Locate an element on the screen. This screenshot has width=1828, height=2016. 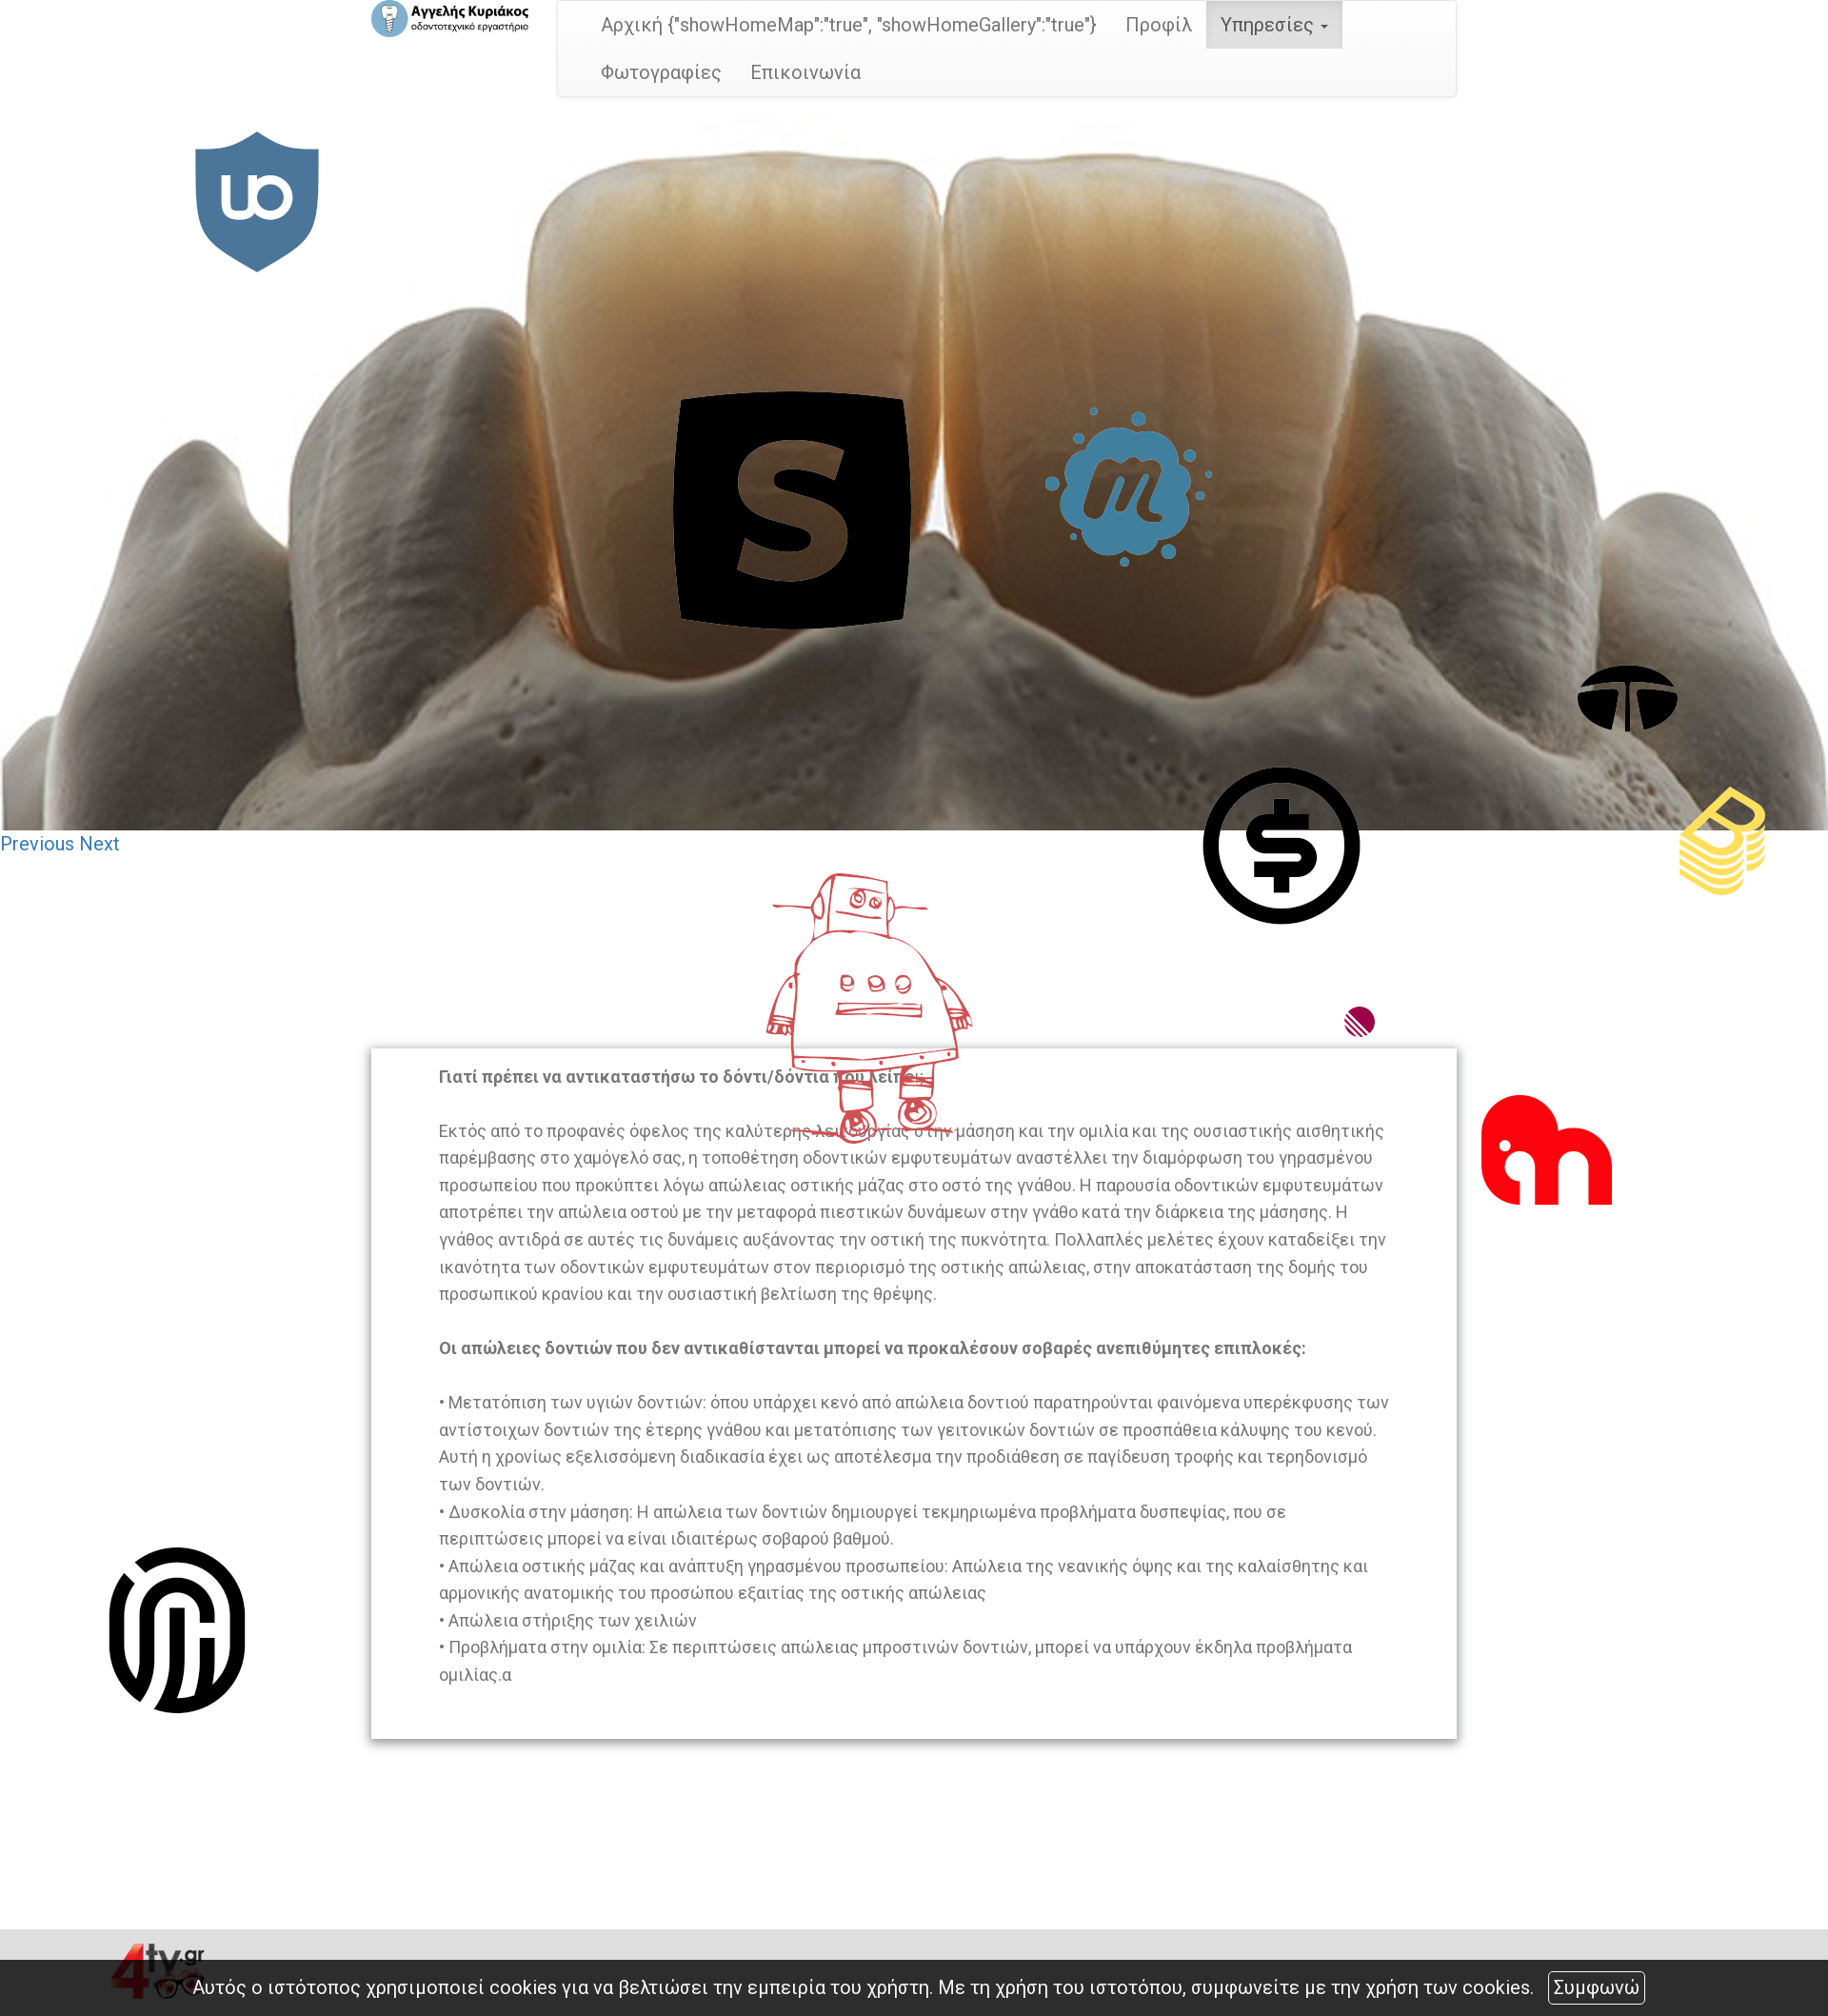
open the Sellfy e-commerce platform is located at coordinates (792, 510).